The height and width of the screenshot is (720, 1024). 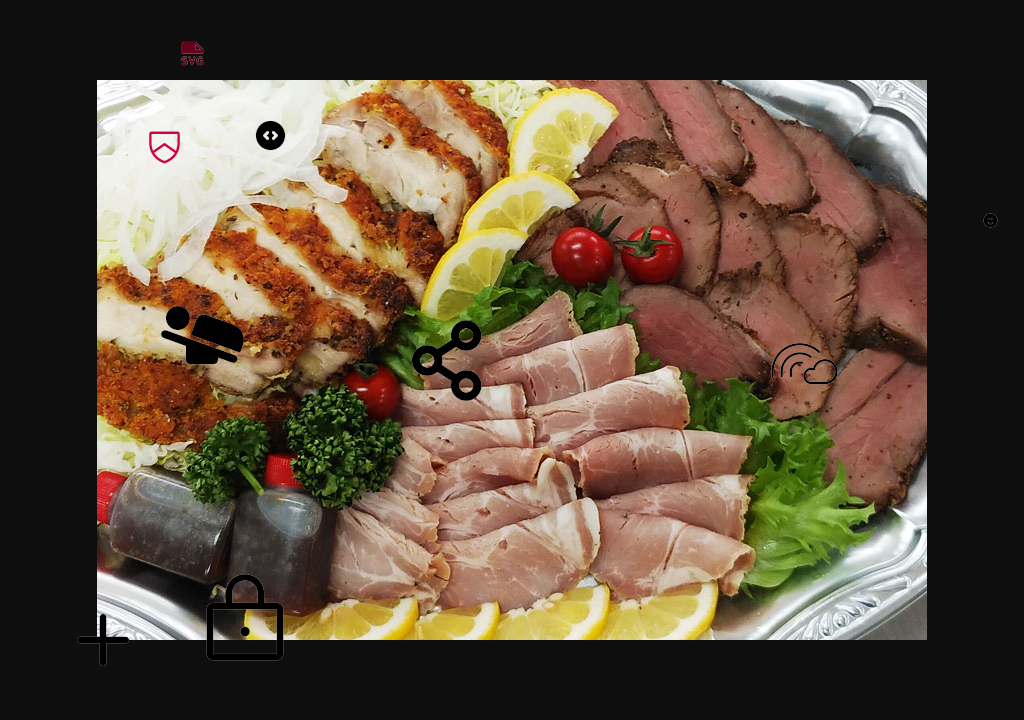 I want to click on an SVG file type indicator, so click(x=192, y=54).